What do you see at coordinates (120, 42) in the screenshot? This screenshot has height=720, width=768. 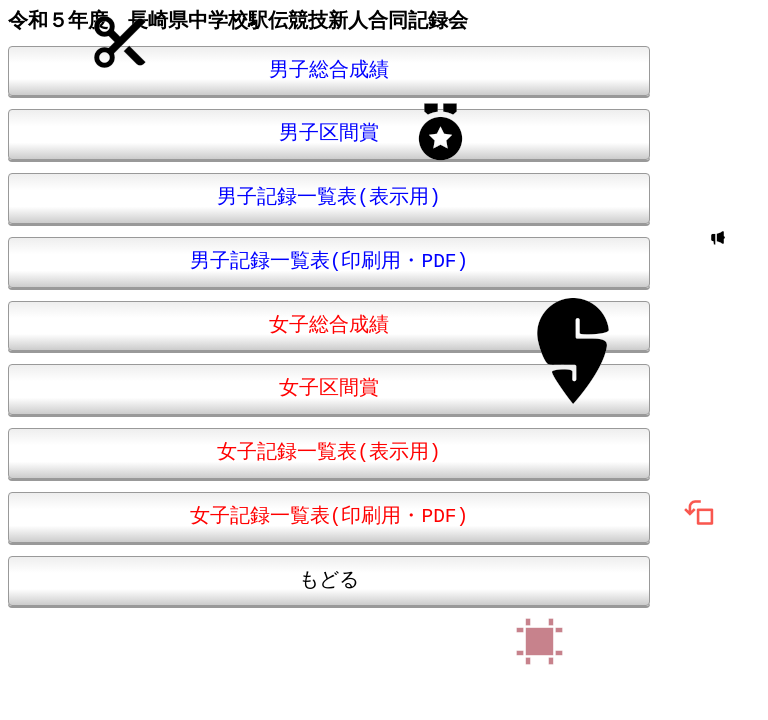 I see `cut selected content` at bounding box center [120, 42].